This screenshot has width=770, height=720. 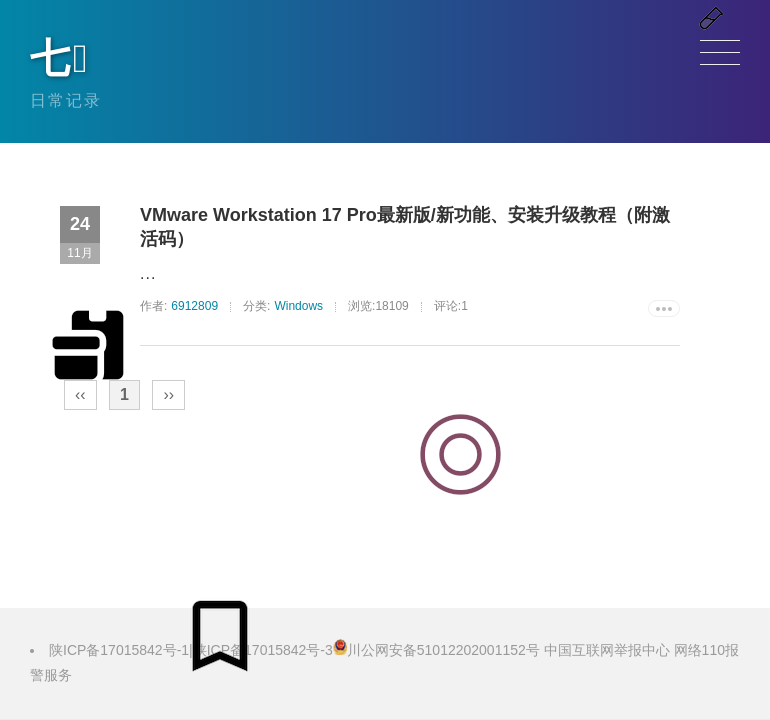 What do you see at coordinates (220, 636) in the screenshot?
I see `save this item for later` at bounding box center [220, 636].